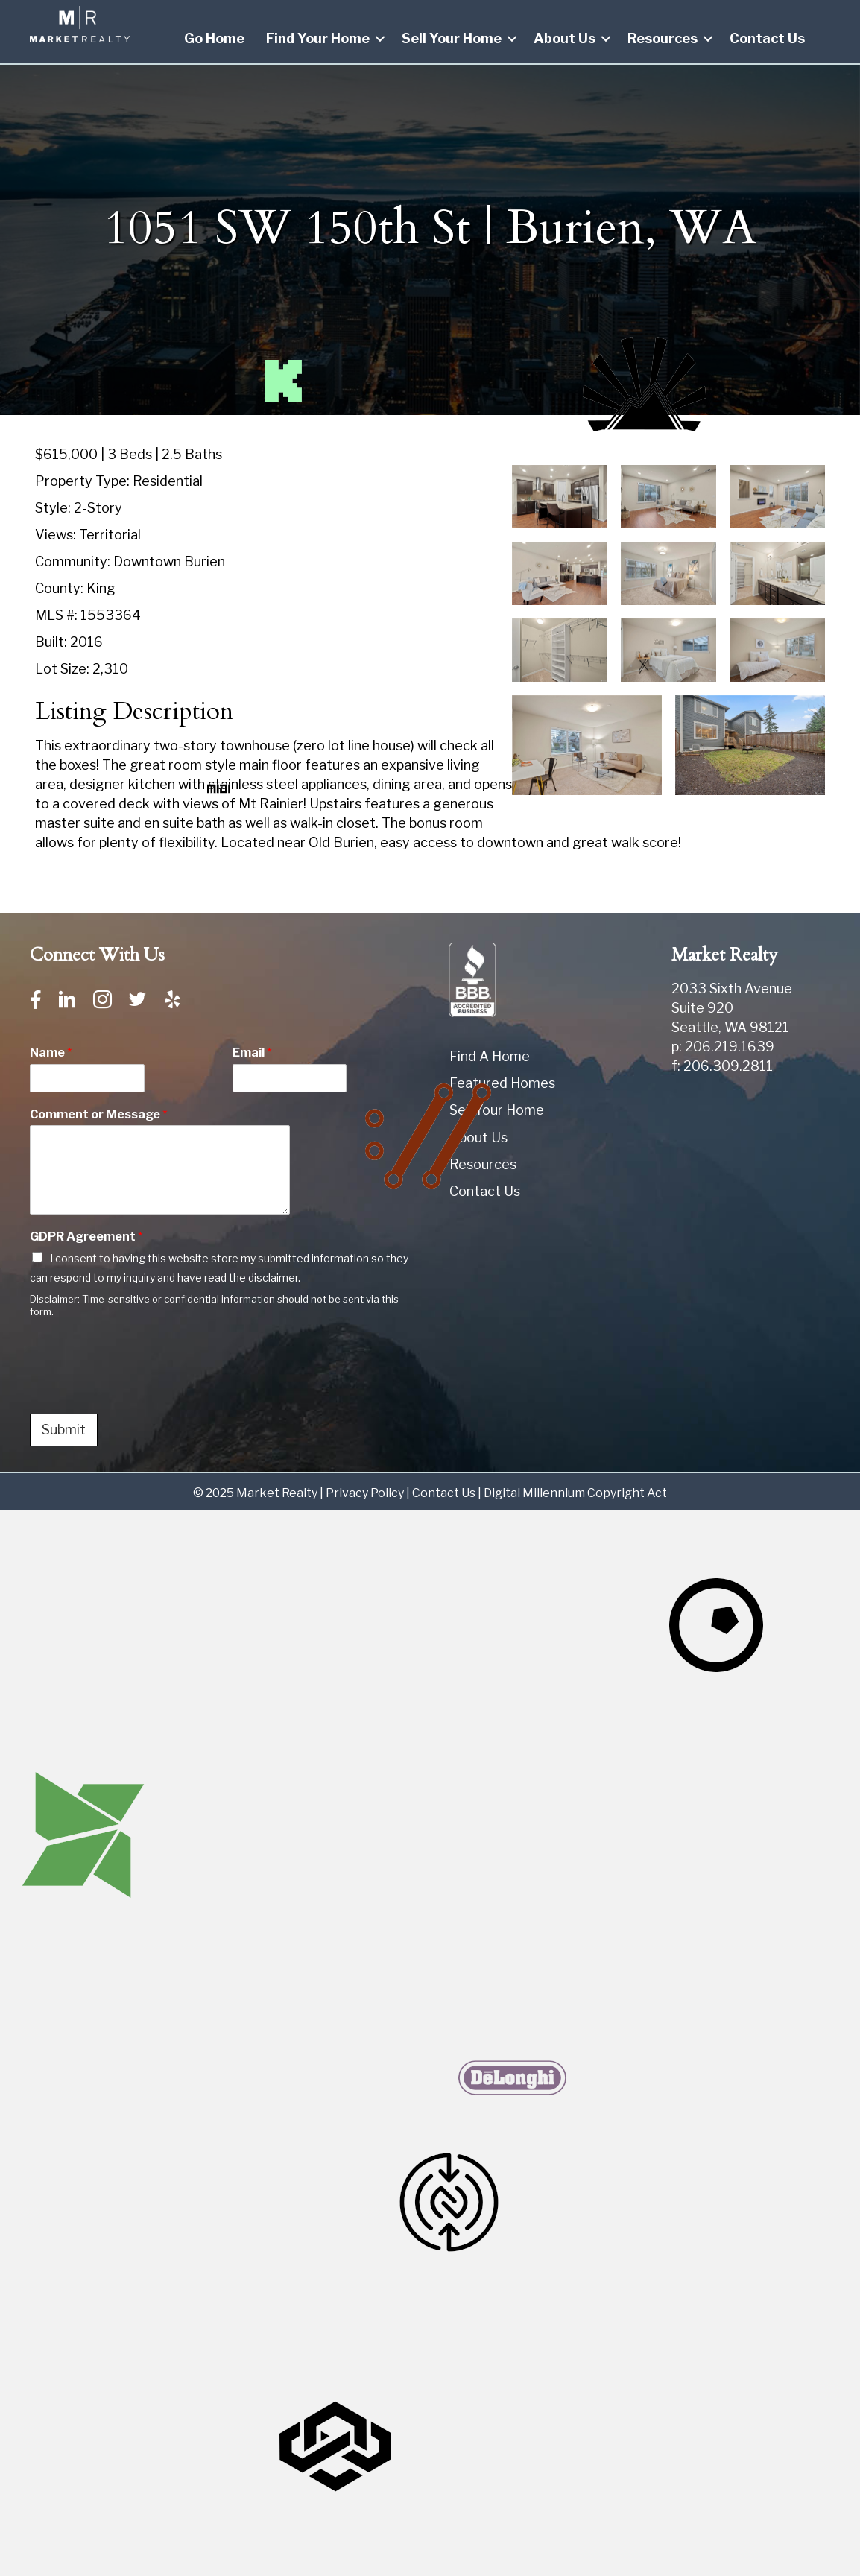 The width and height of the screenshot is (860, 2576). Describe the element at coordinates (218, 788) in the screenshot. I see `midi audio format or protocol indicator` at that location.